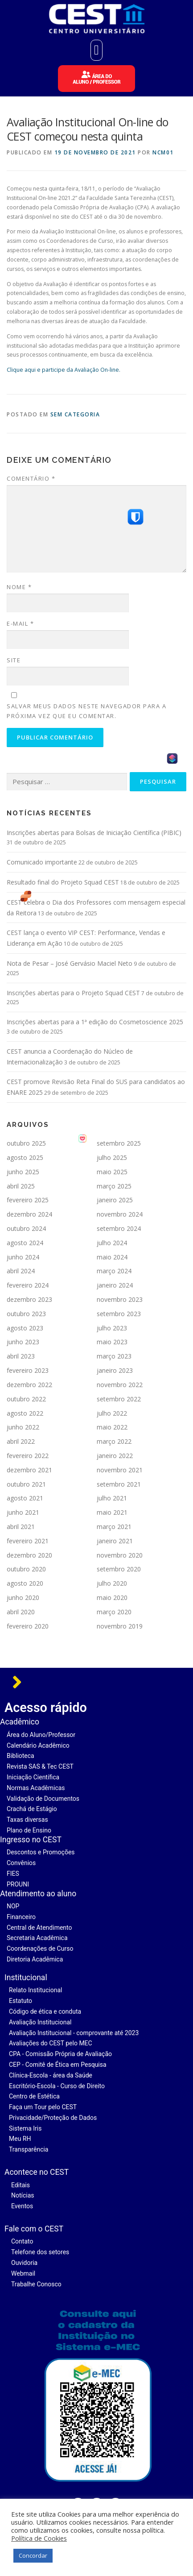  Describe the element at coordinates (26, 896) in the screenshot. I see `open microsoft power apps` at that location.